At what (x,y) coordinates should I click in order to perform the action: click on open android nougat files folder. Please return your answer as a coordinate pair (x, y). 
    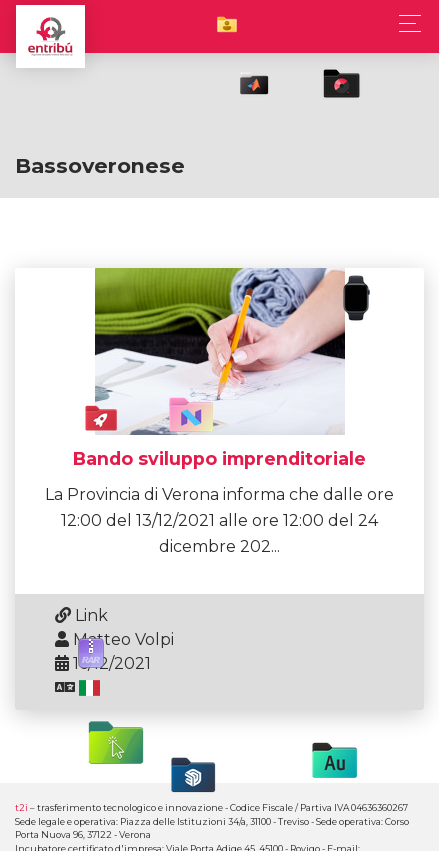
    Looking at the image, I should click on (191, 416).